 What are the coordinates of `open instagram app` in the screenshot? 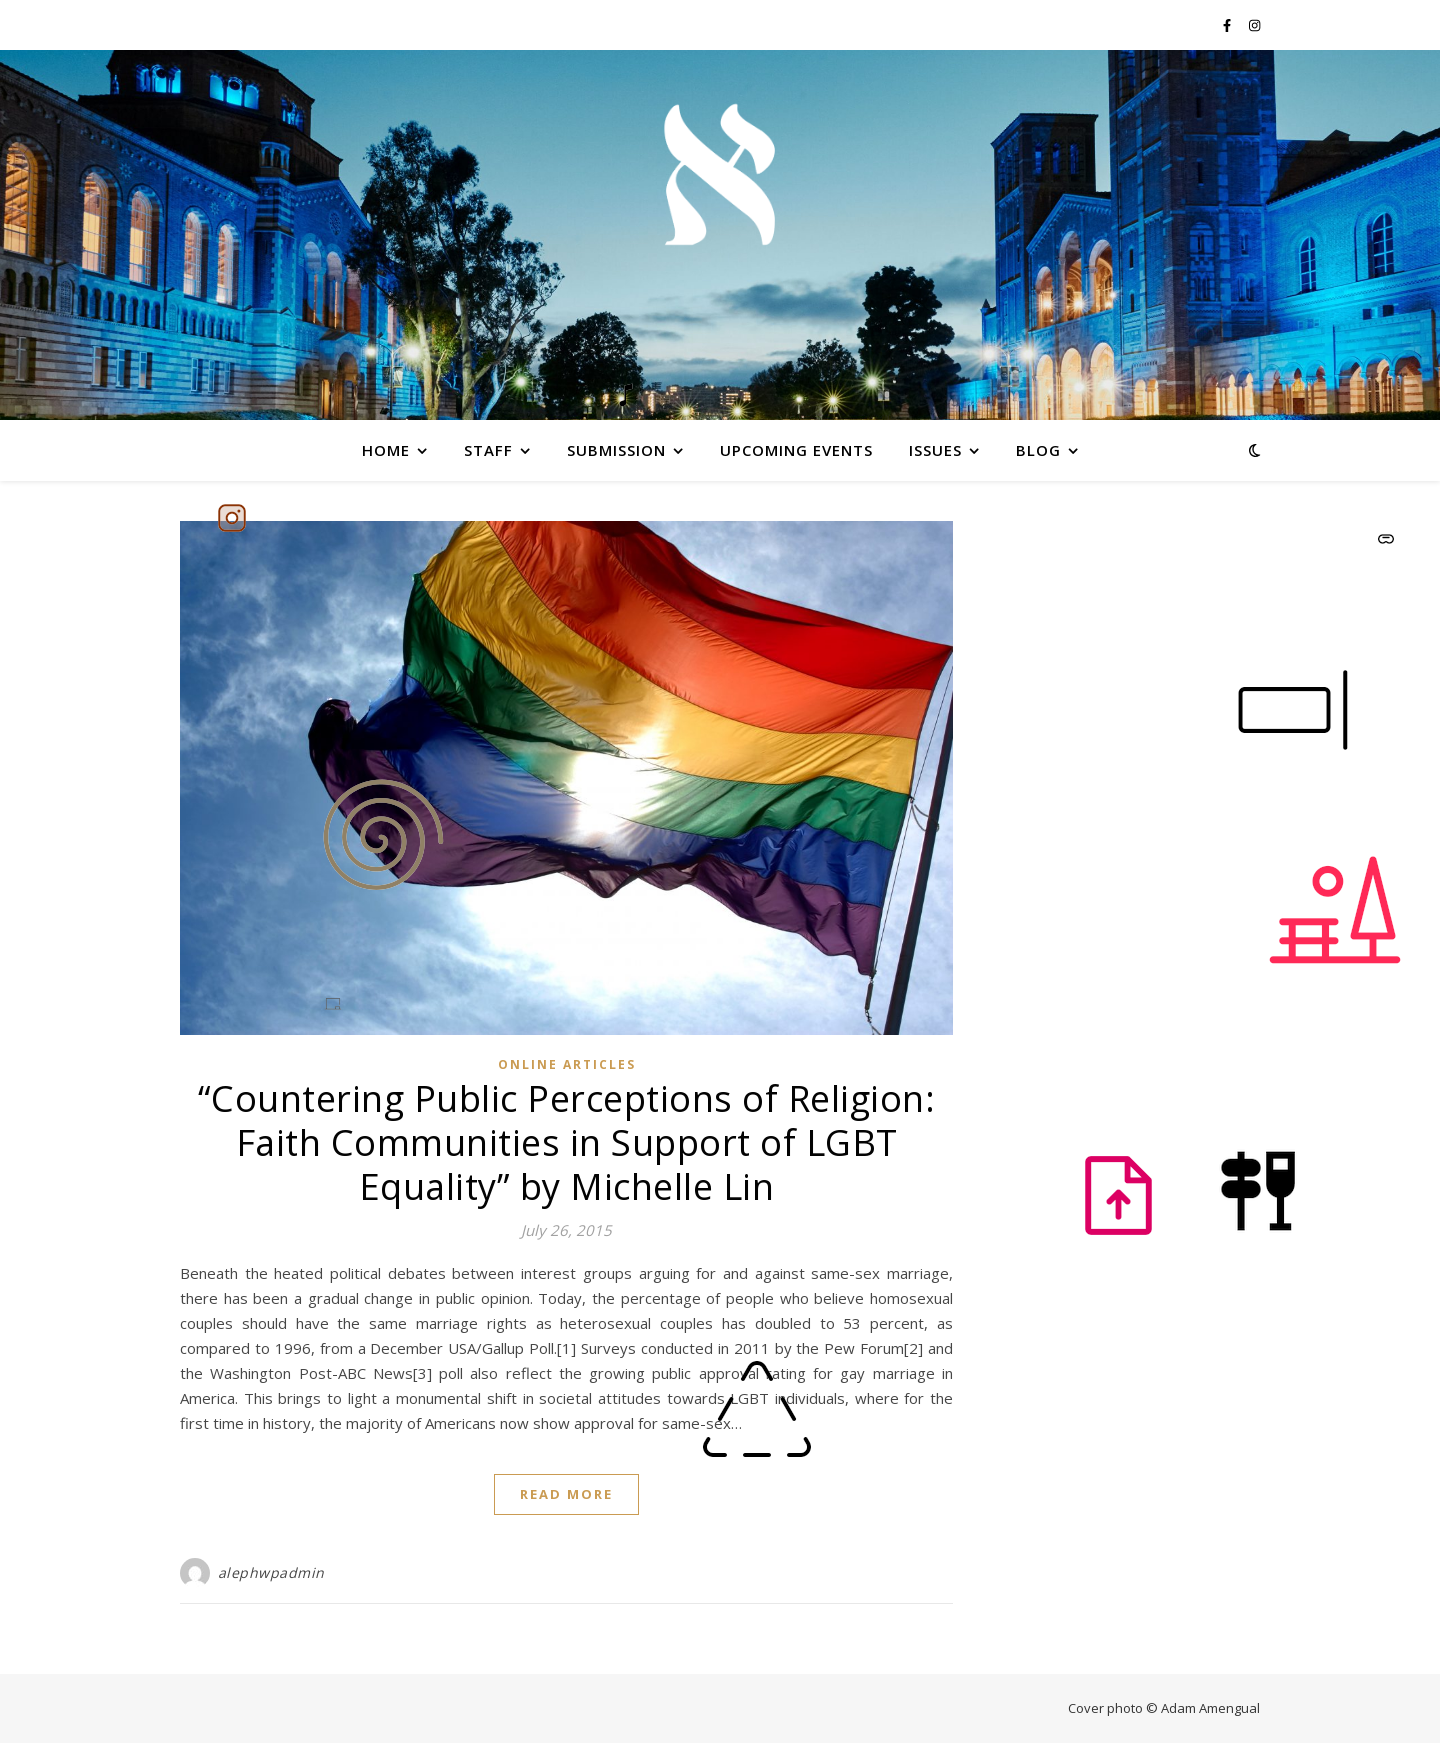 It's located at (232, 518).